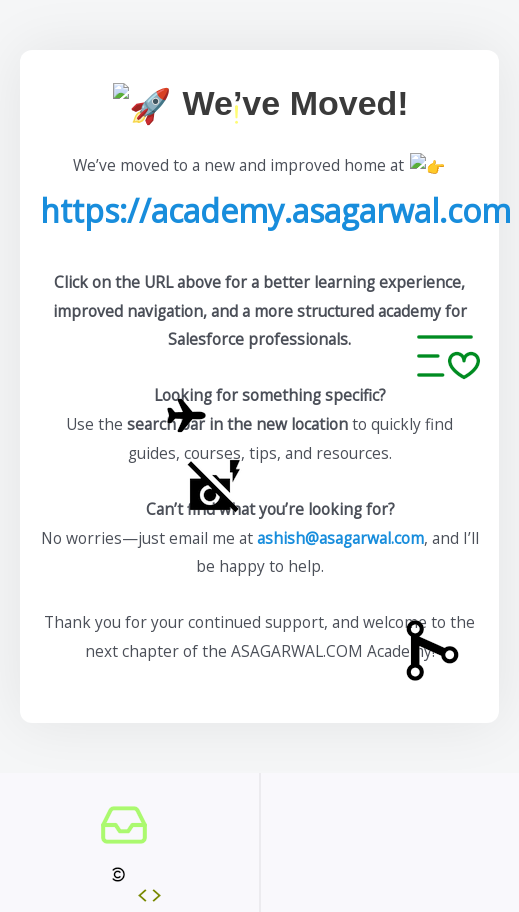 This screenshot has height=912, width=519. What do you see at coordinates (124, 825) in the screenshot?
I see `view your inbox messages` at bounding box center [124, 825].